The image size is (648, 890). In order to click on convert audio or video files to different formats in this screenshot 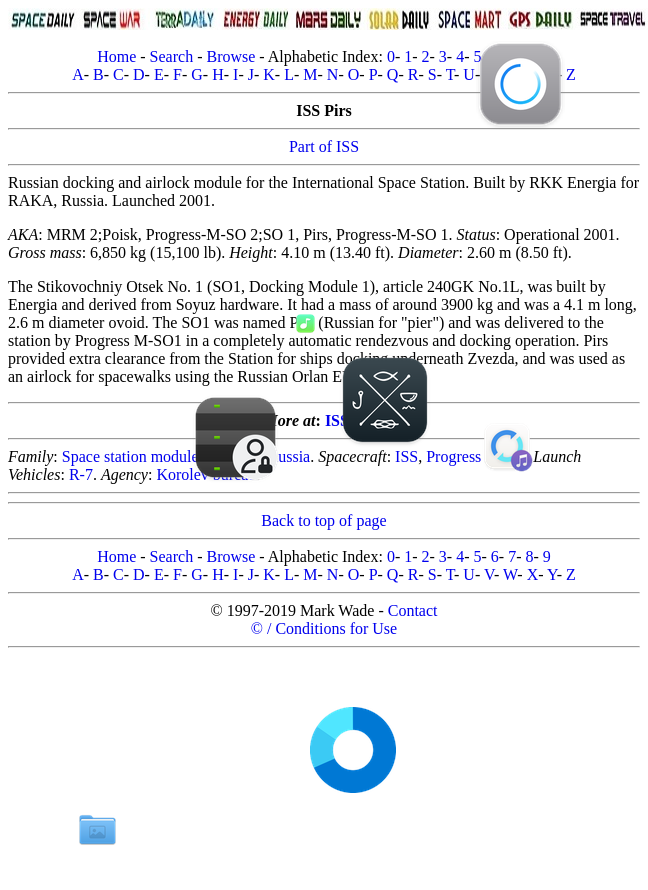, I will do `click(507, 446)`.